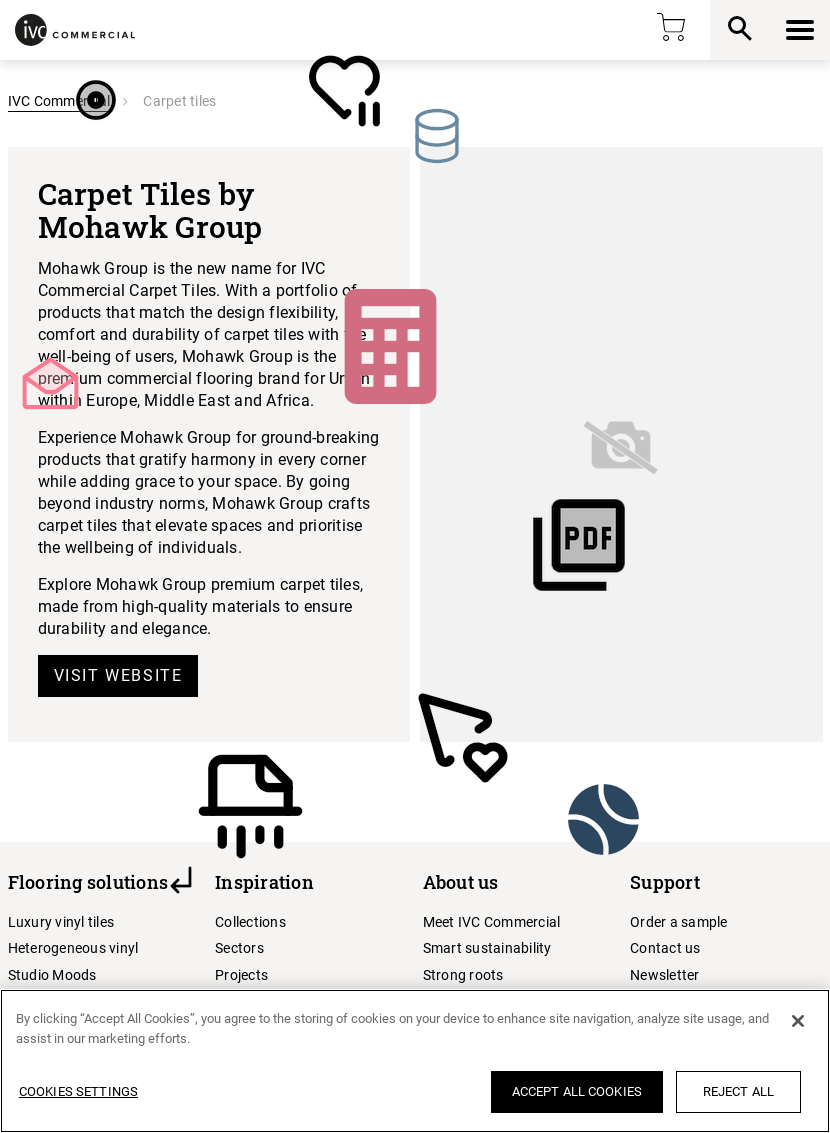 This screenshot has height=1133, width=830. What do you see at coordinates (579, 545) in the screenshot?
I see `save or export as PDF` at bounding box center [579, 545].